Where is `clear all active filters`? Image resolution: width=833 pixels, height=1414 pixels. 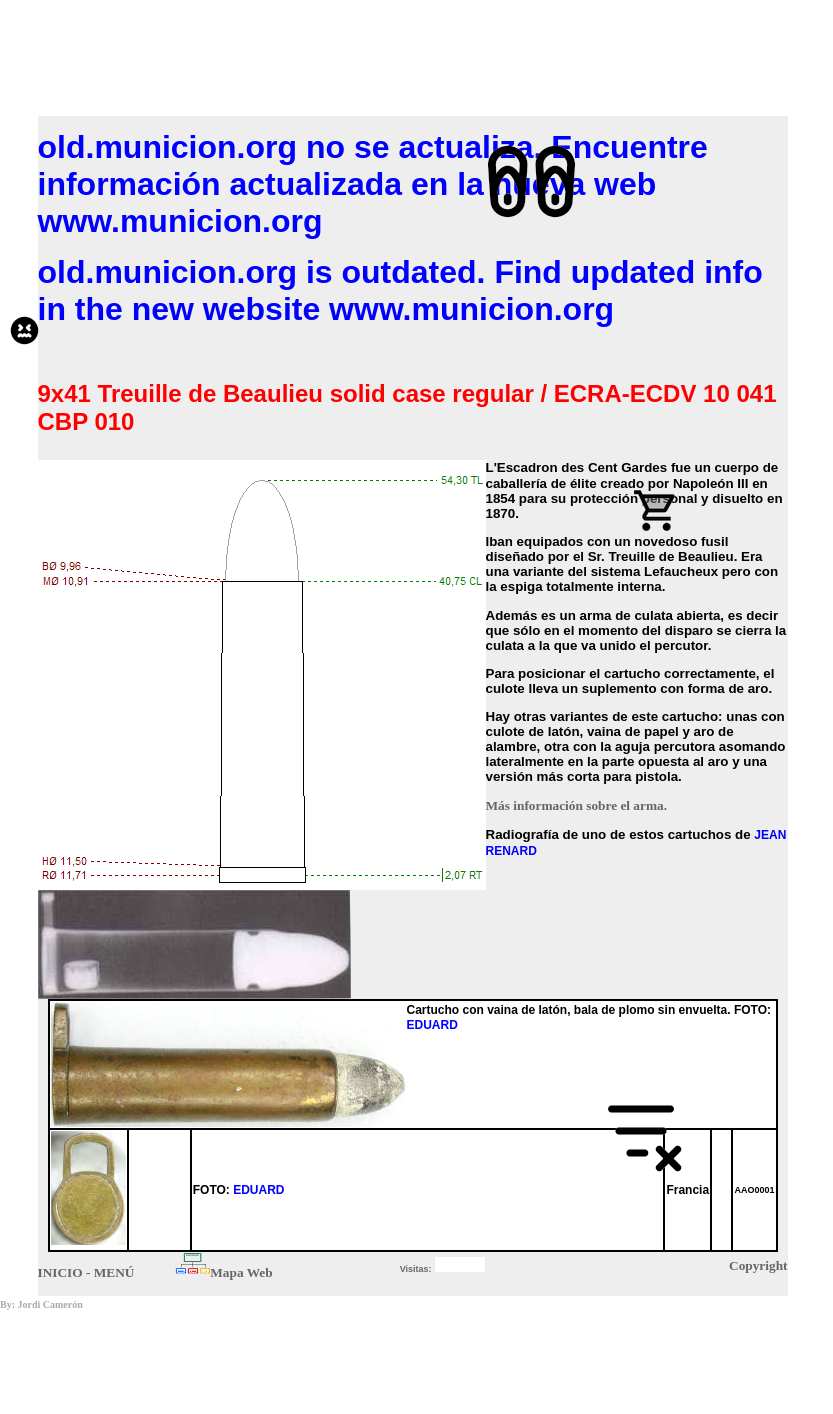
clear all active filters is located at coordinates (641, 1131).